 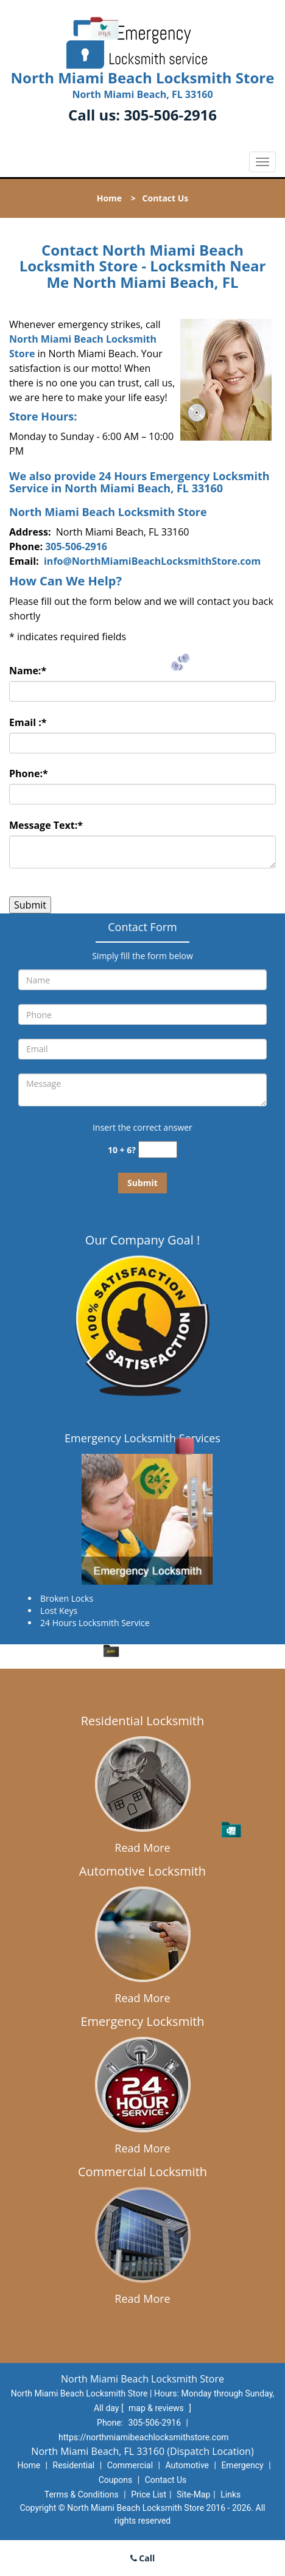 What do you see at coordinates (111, 1651) in the screenshot?
I see `folder containing babel configuration files` at bounding box center [111, 1651].